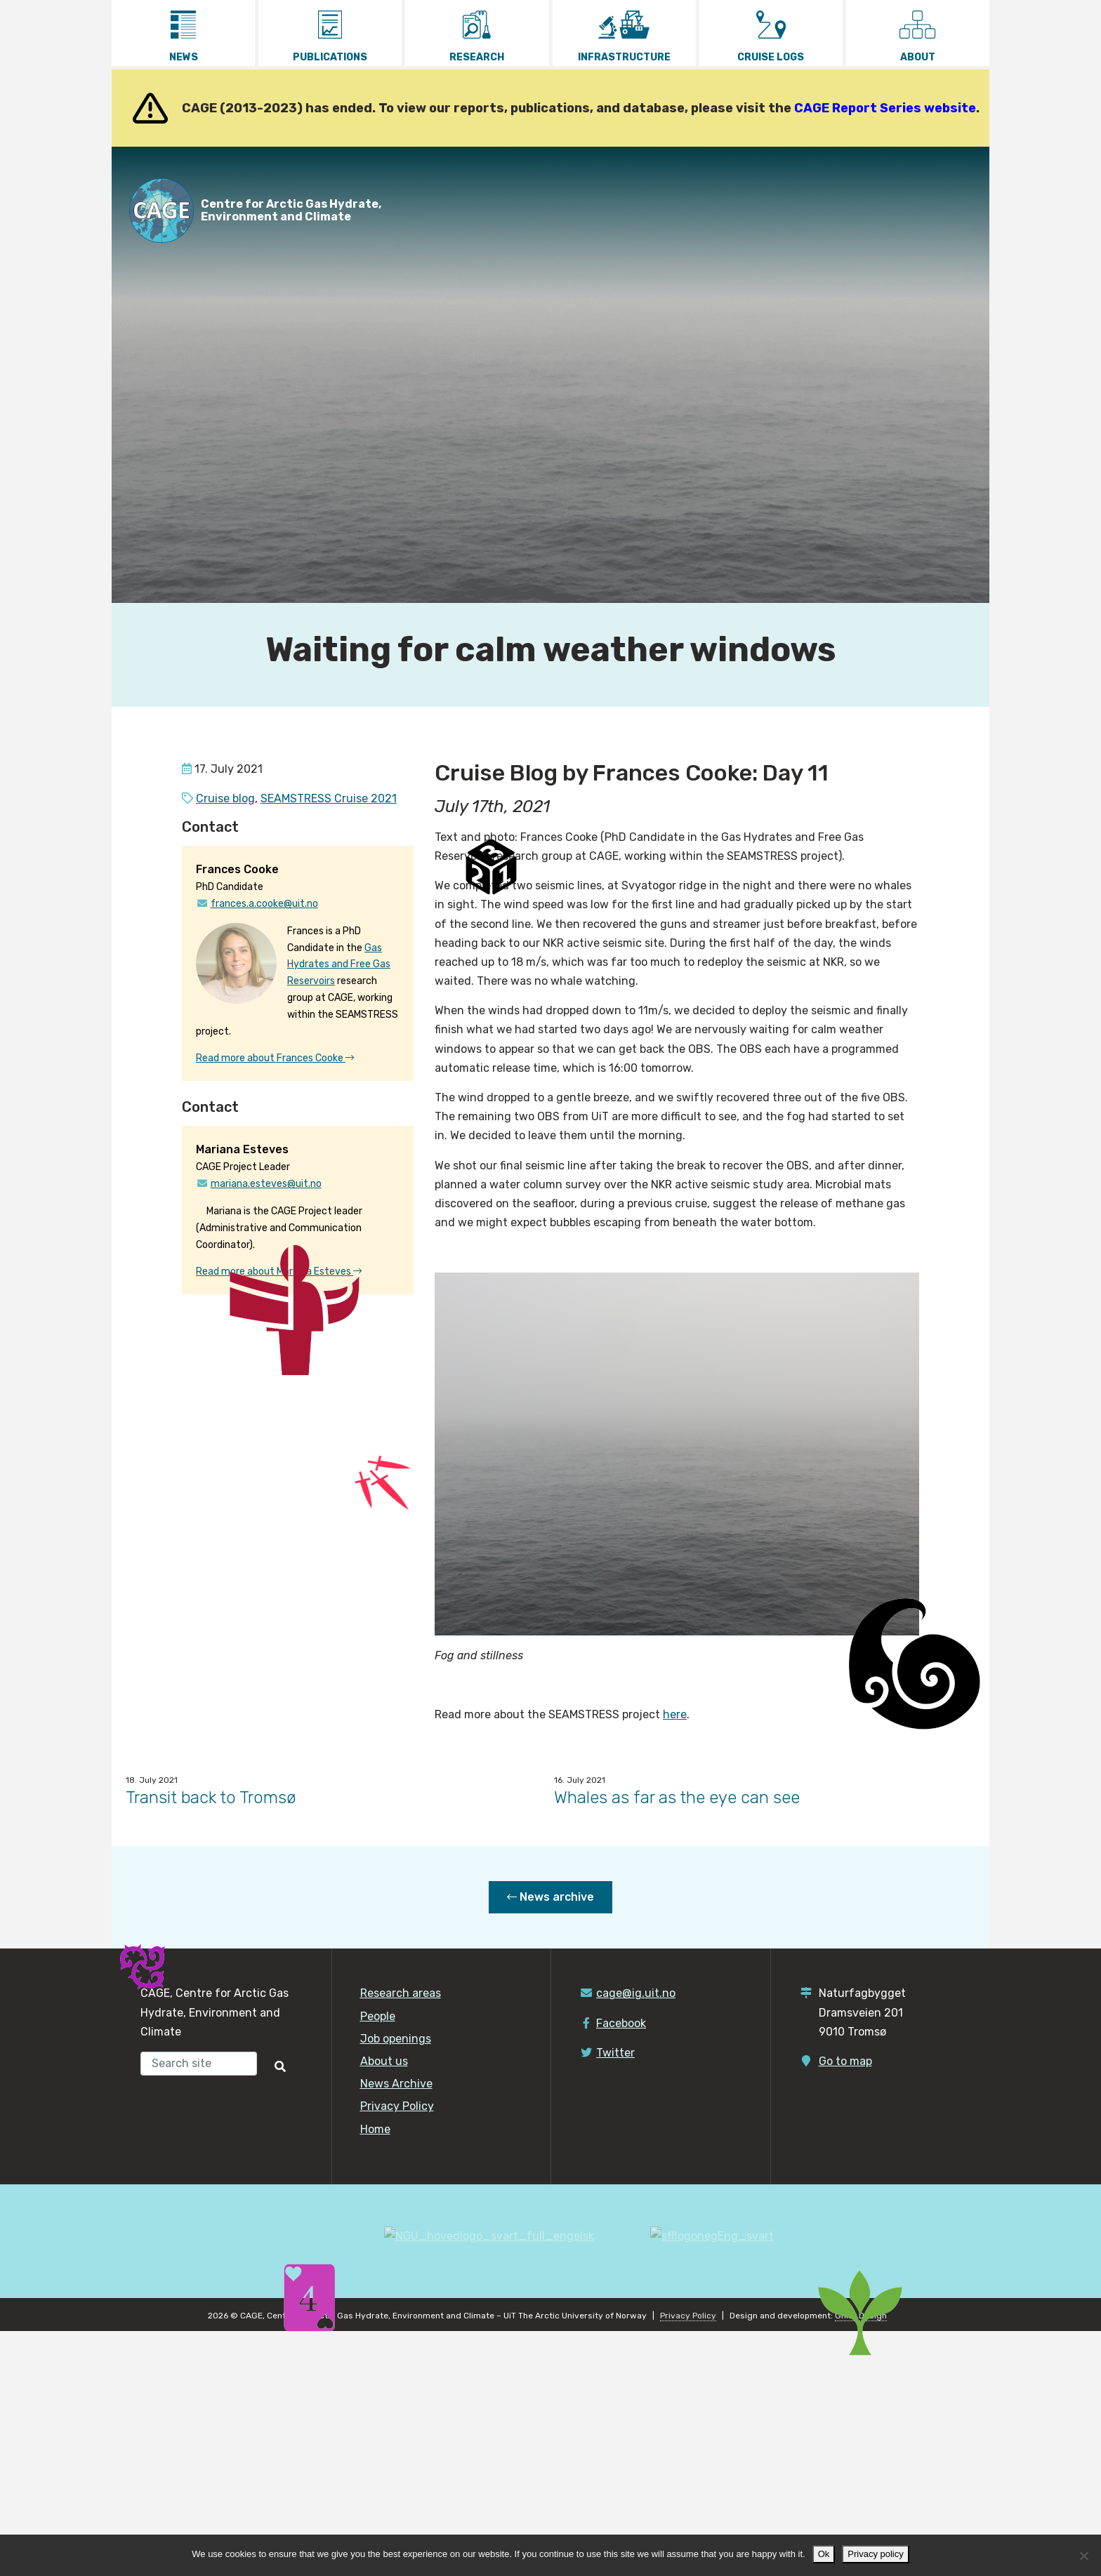  I want to click on assassin or rogue character class icon, so click(382, 1484).